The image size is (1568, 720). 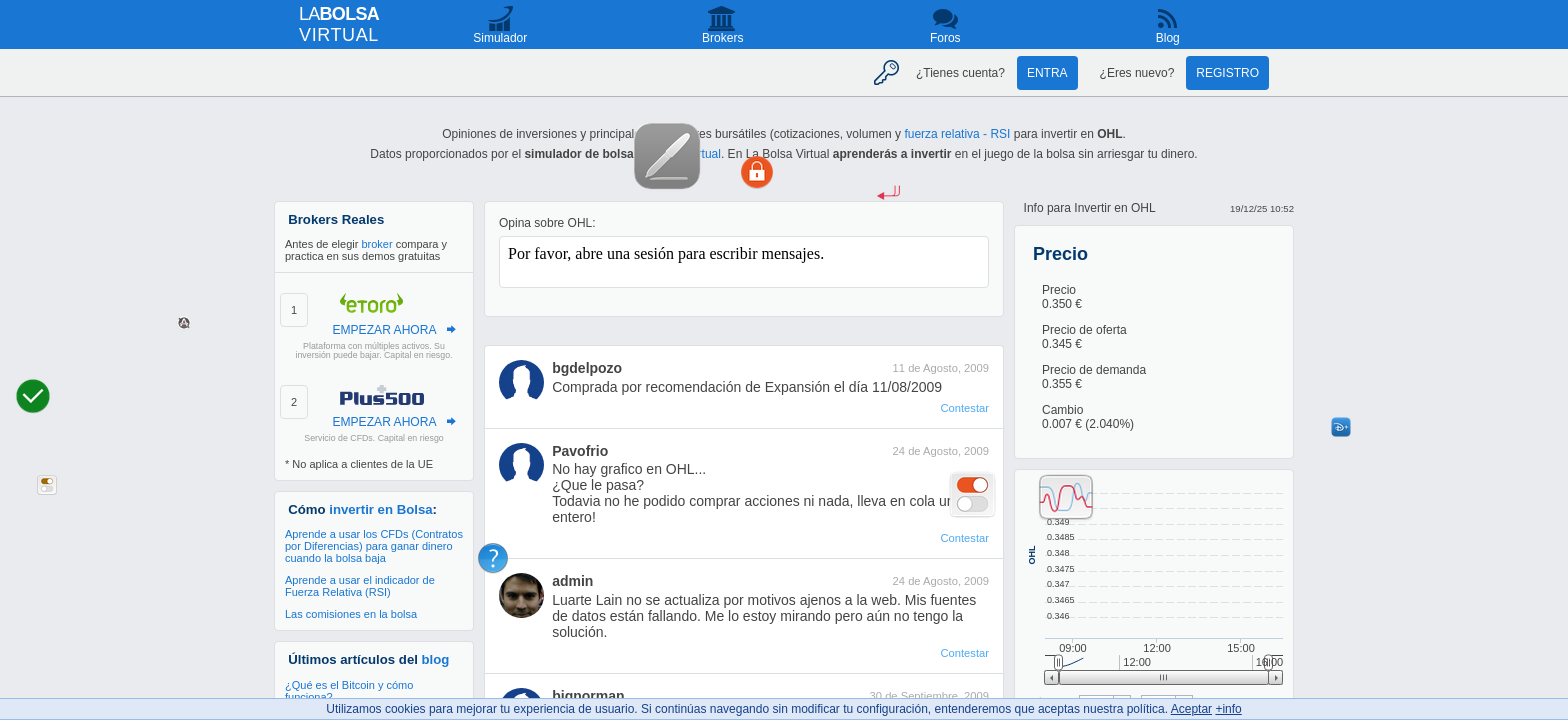 What do you see at coordinates (757, 172) in the screenshot?
I see `brightness settings are locked` at bounding box center [757, 172].